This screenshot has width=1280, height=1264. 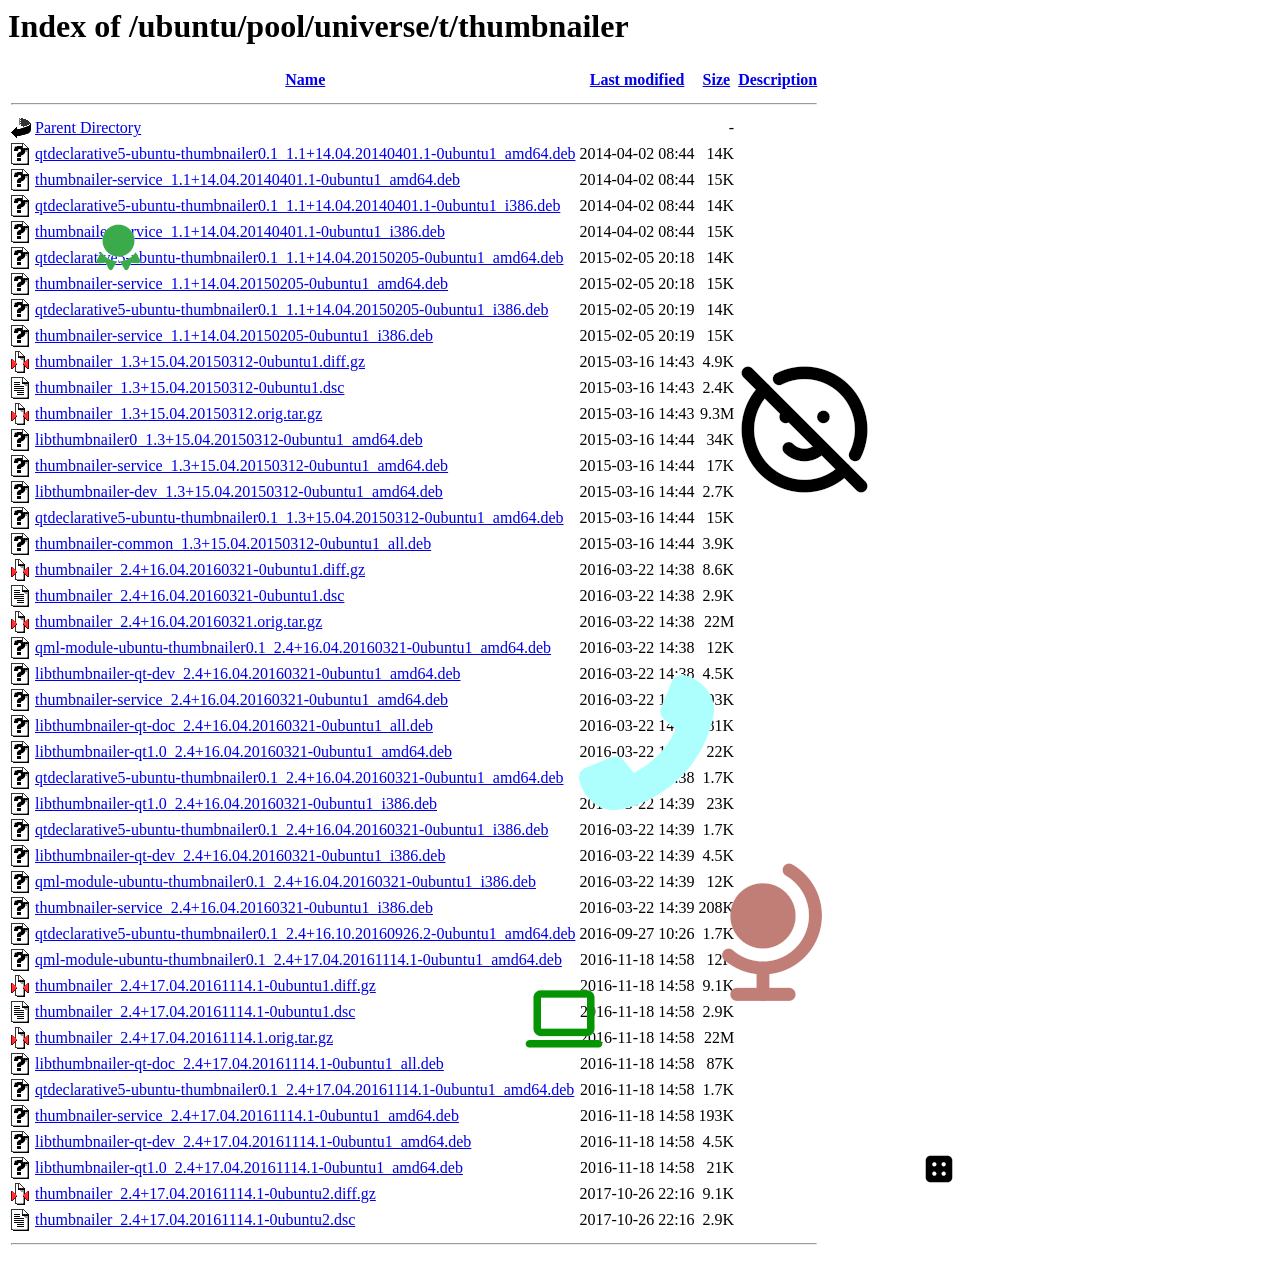 What do you see at coordinates (804, 429) in the screenshot?
I see `disable mood or emotion tracking` at bounding box center [804, 429].